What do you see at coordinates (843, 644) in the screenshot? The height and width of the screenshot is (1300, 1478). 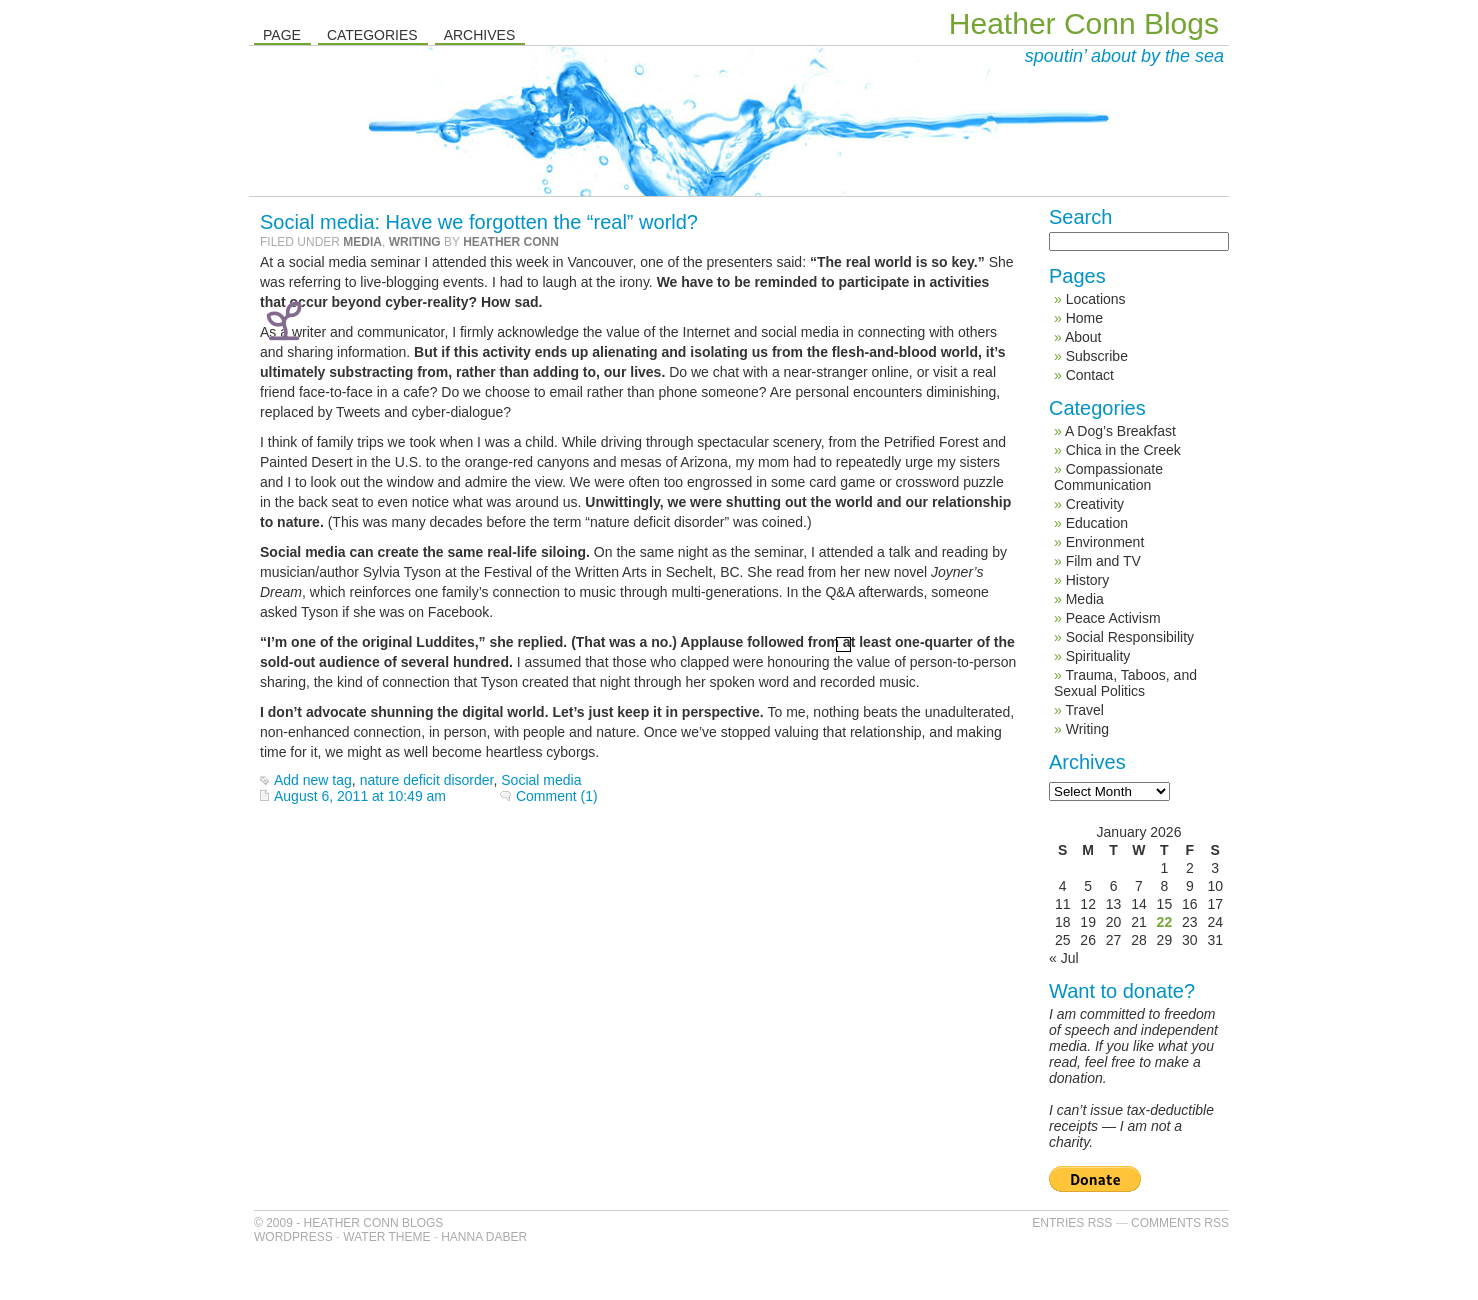 I see `crop image to square dimensions` at bounding box center [843, 644].